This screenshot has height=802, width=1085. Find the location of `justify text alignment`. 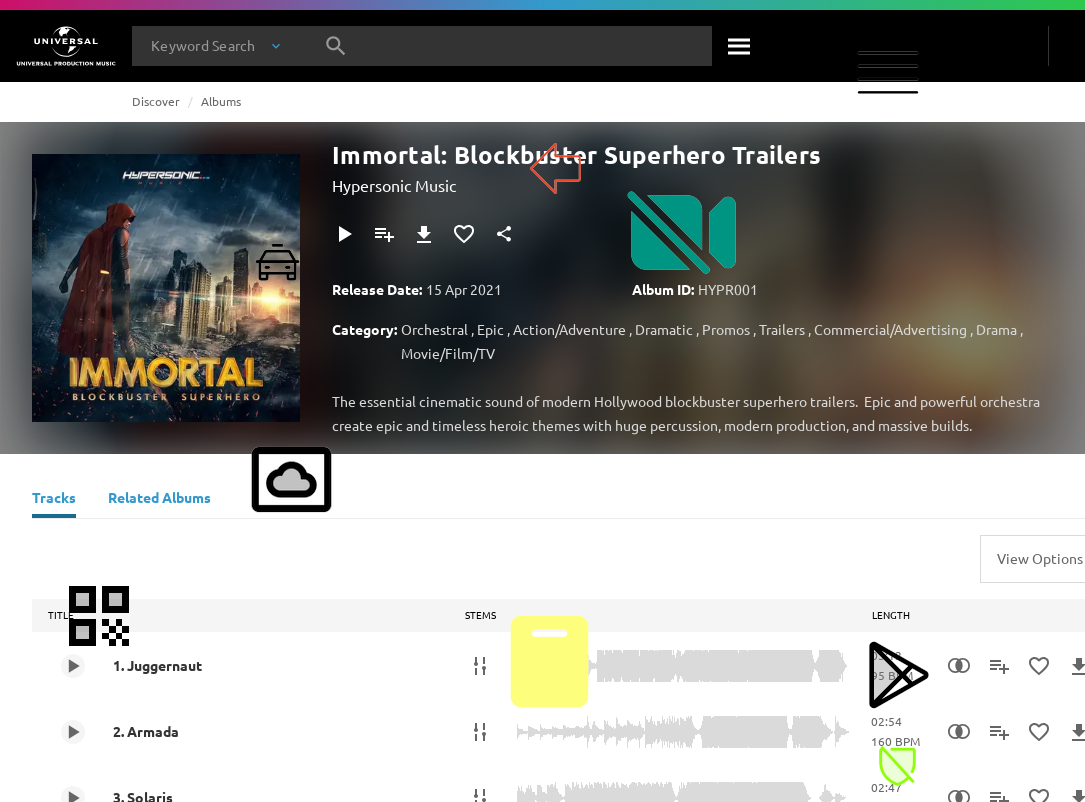

justify text alignment is located at coordinates (888, 74).